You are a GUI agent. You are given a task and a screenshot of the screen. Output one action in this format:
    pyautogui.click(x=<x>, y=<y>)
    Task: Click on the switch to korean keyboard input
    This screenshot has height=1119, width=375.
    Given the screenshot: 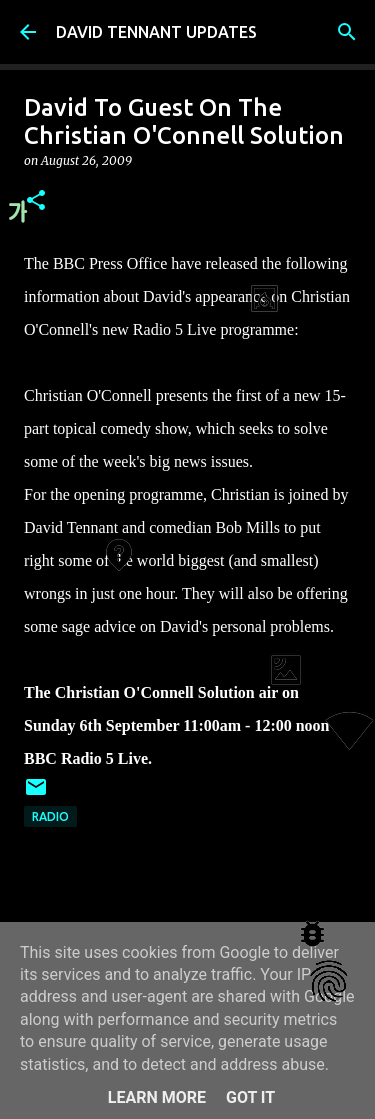 What is the action you would take?
    pyautogui.click(x=17, y=211)
    